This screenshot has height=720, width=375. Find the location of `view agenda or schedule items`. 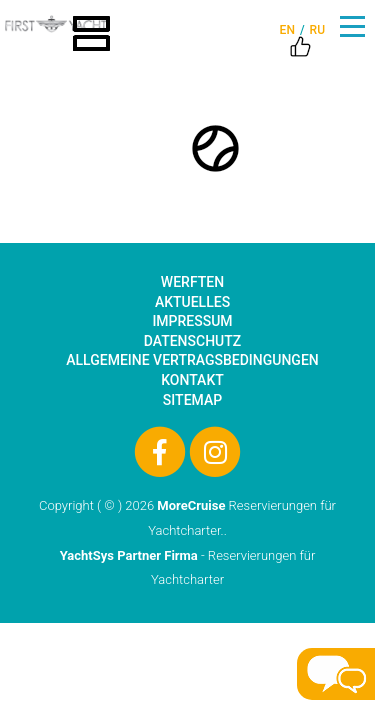

view agenda or schedule items is located at coordinates (92, 33).